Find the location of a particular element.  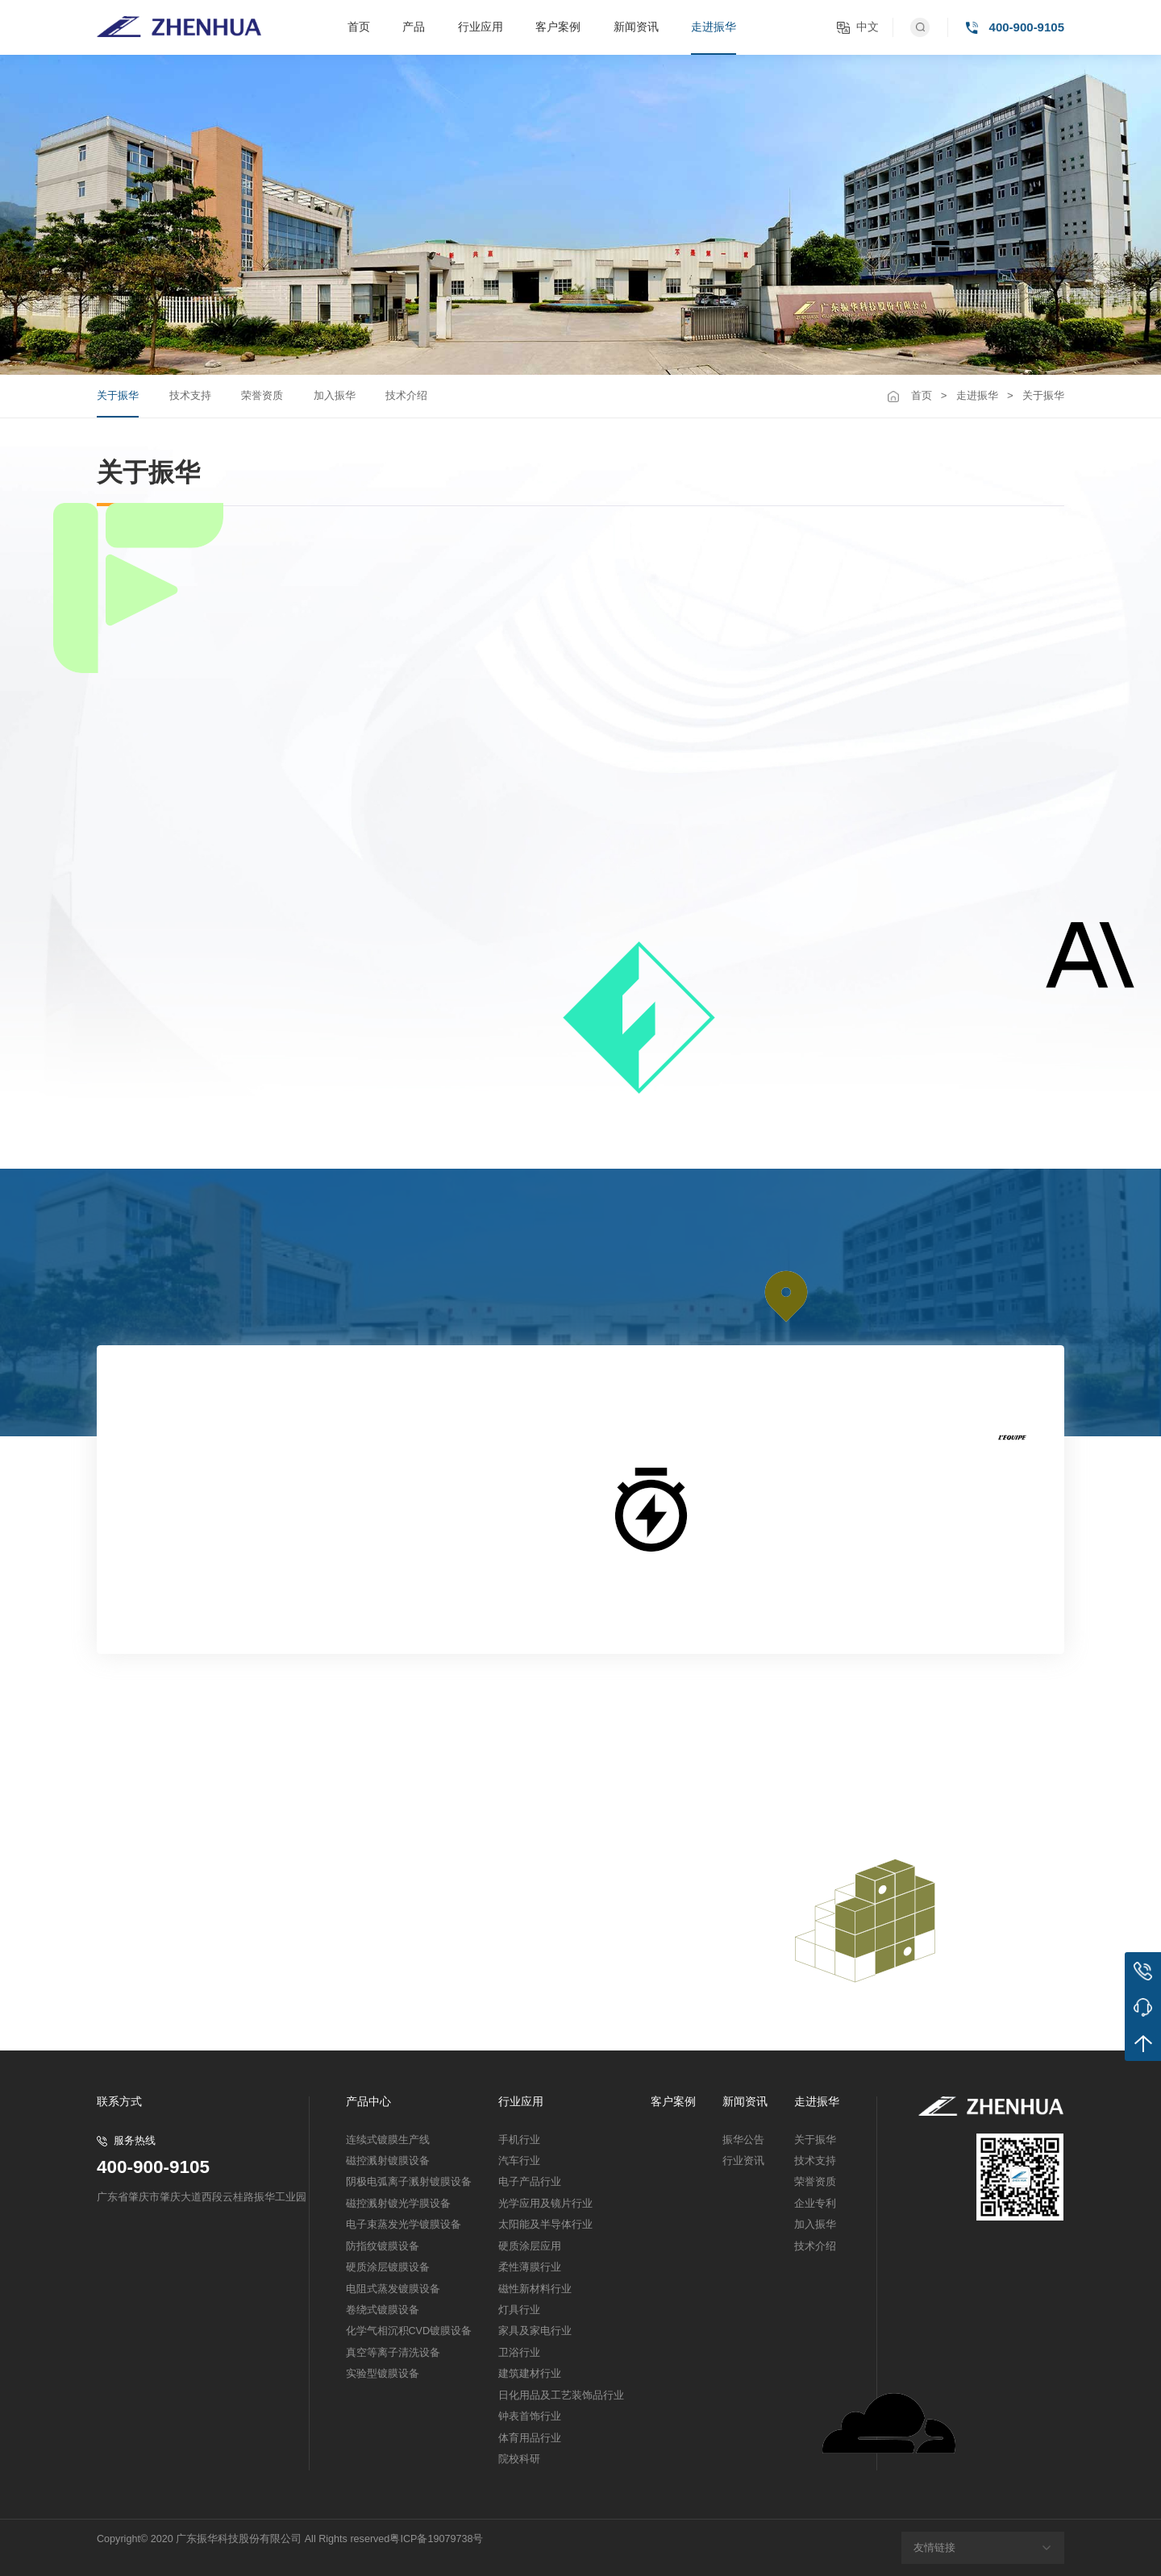

anthropic company logo is located at coordinates (1090, 953).